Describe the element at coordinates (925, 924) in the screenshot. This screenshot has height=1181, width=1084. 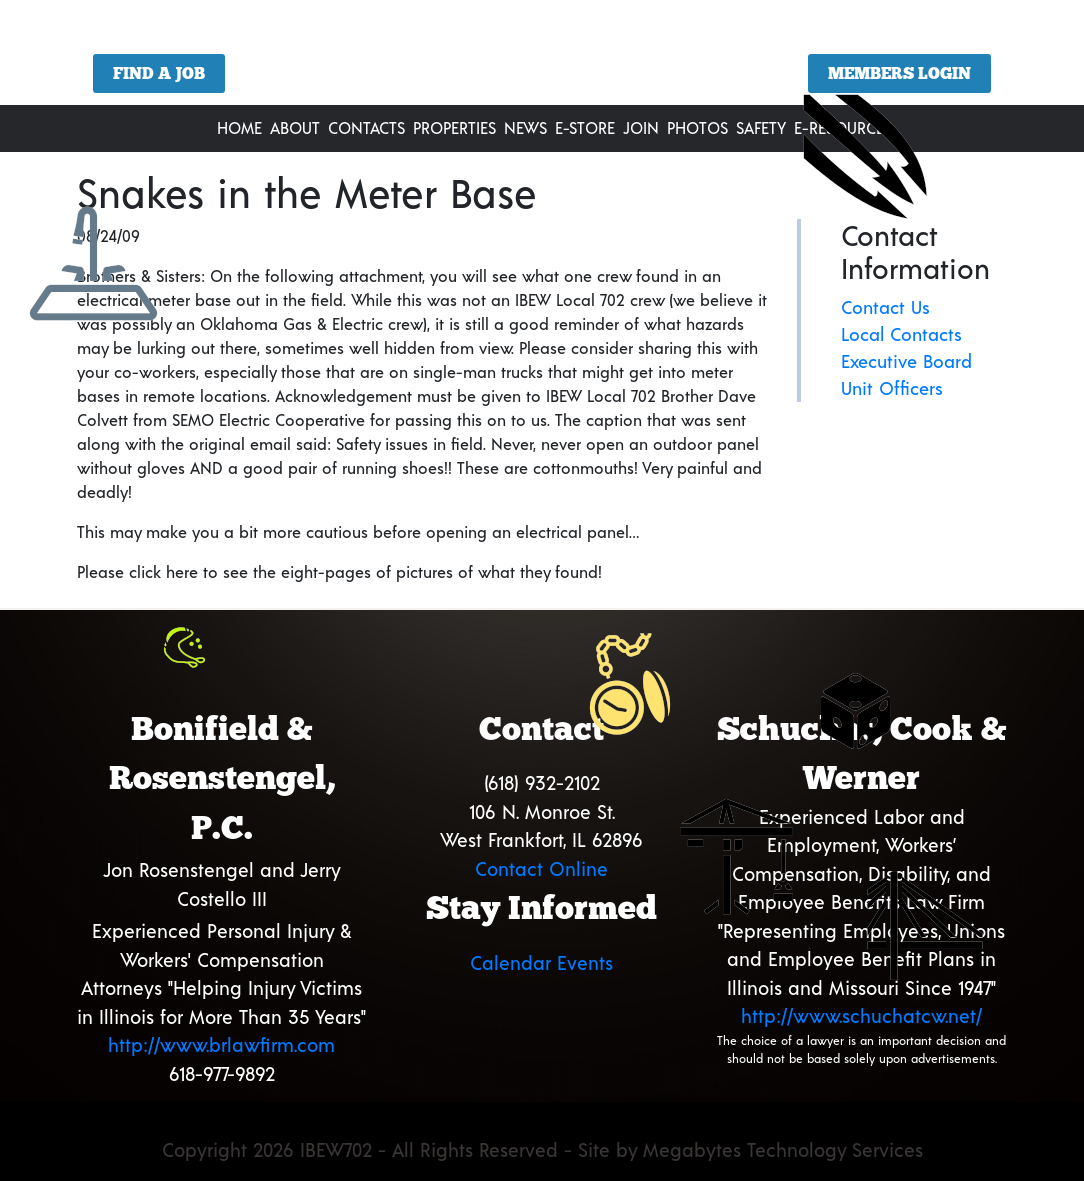
I see `view bridge or infrastructure locations` at that location.